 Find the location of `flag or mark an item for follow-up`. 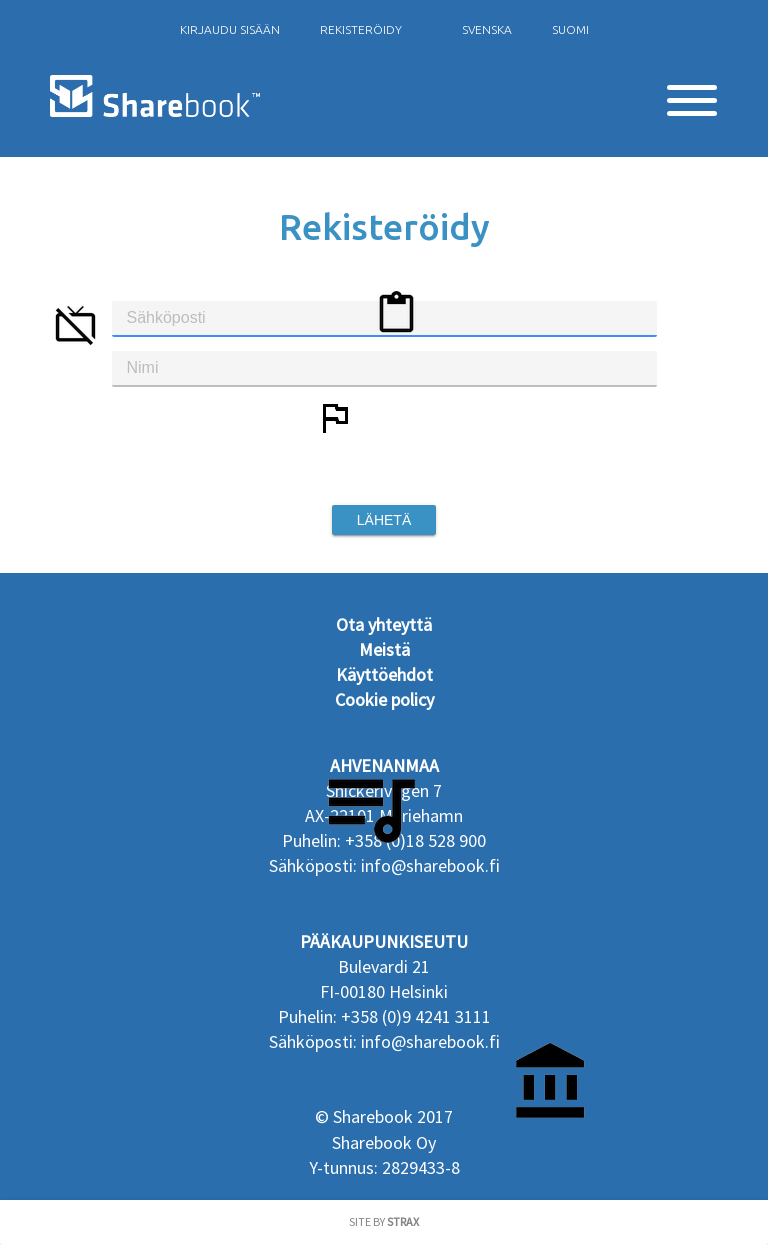

flag or mark an item for follow-up is located at coordinates (334, 417).